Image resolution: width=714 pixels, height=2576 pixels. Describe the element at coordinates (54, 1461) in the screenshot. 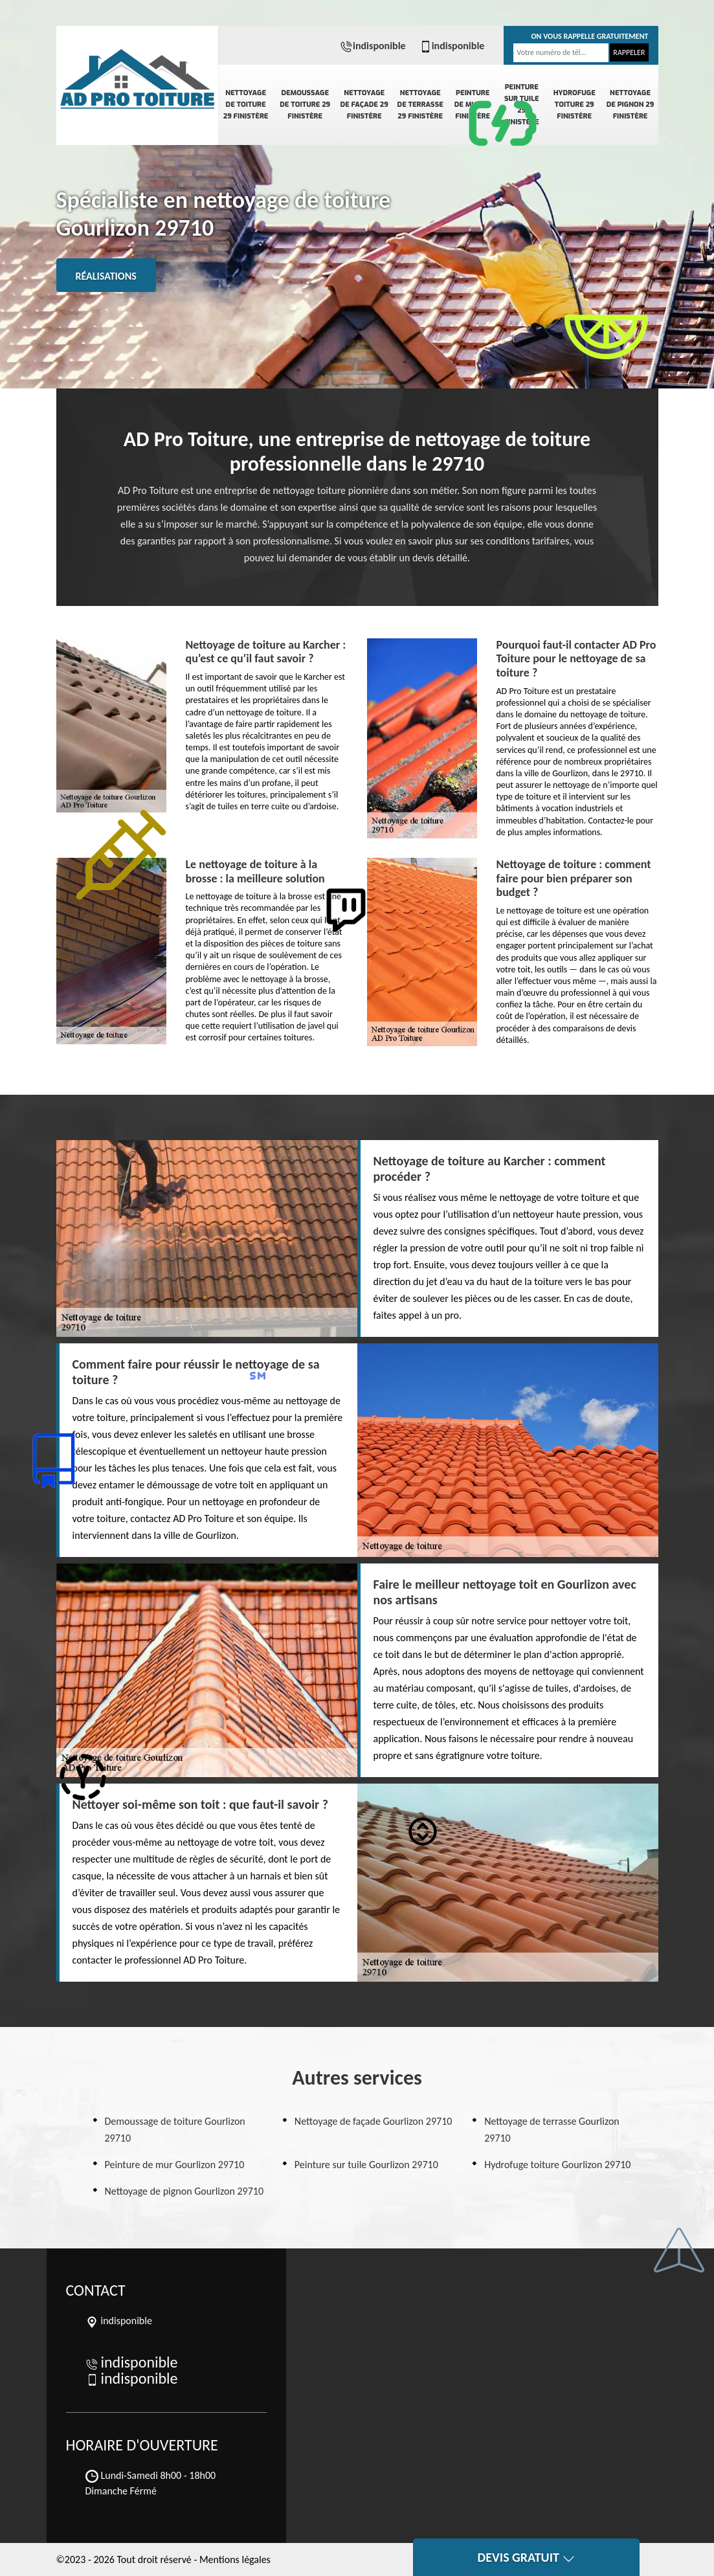

I see `access a code repository` at that location.